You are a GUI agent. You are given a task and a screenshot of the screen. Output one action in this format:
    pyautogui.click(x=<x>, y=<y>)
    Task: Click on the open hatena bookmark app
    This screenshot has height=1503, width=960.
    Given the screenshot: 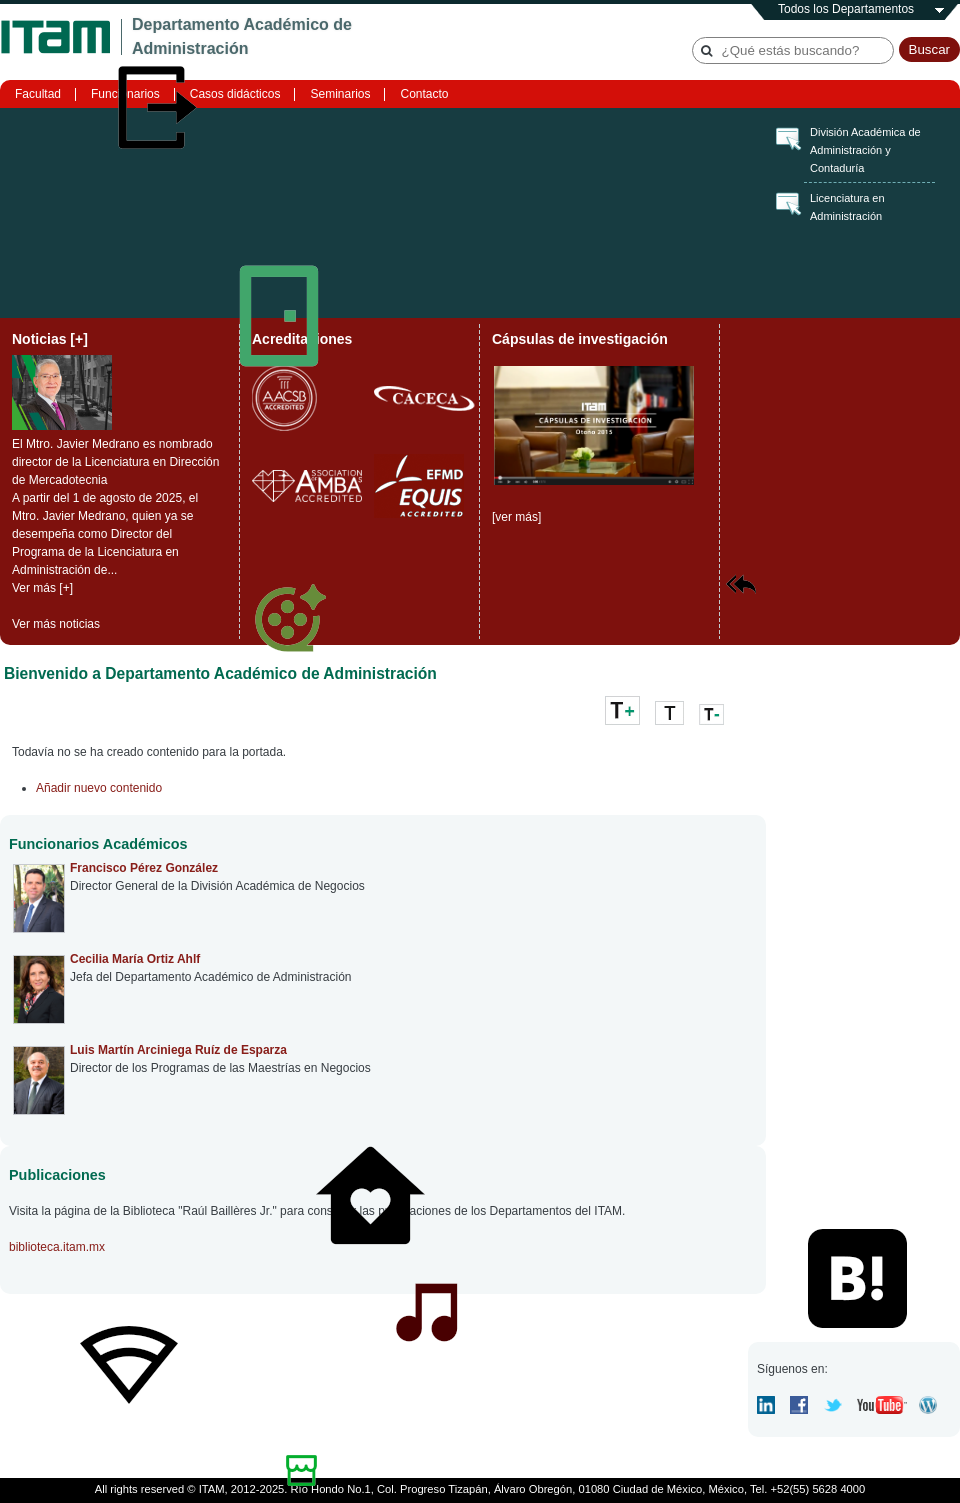 What is the action you would take?
    pyautogui.click(x=857, y=1278)
    